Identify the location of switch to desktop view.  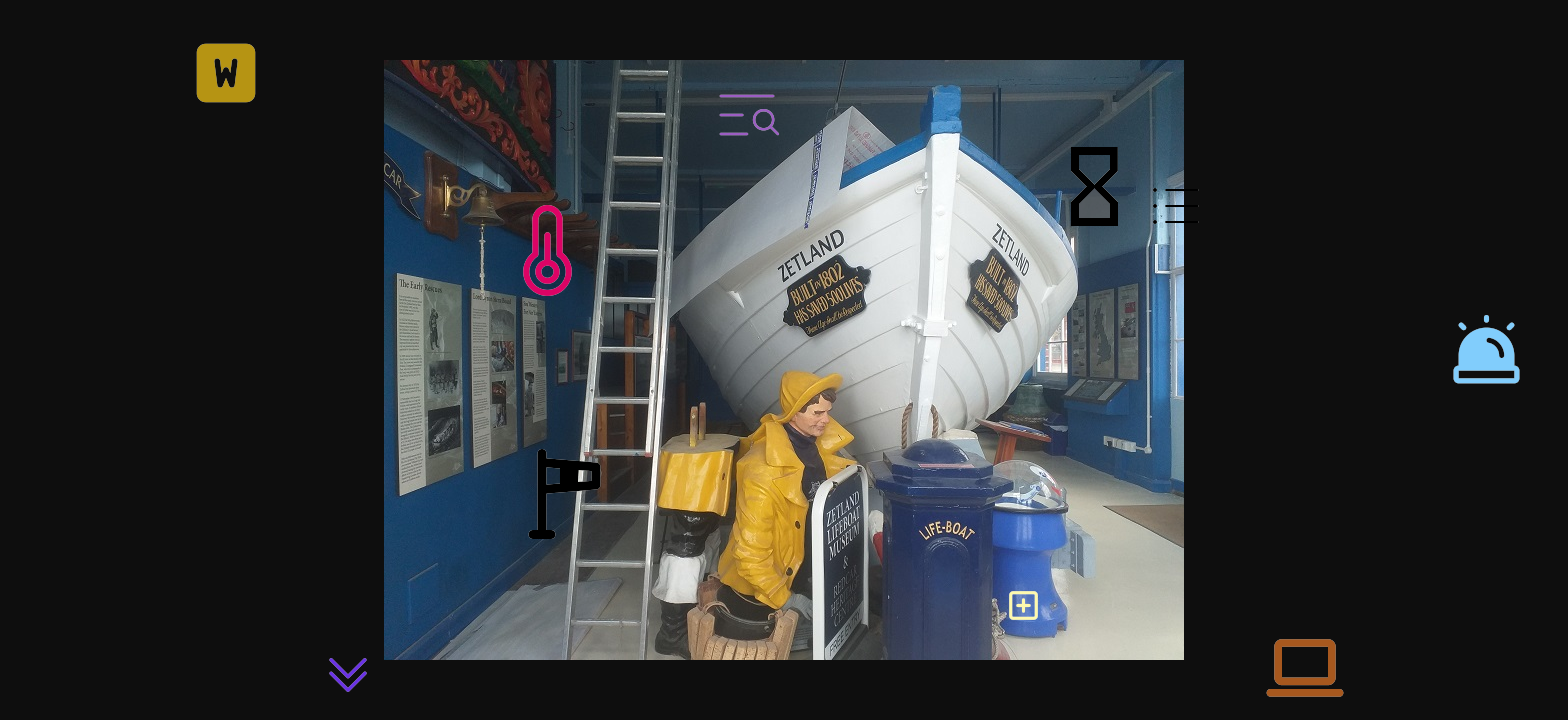
(1305, 666).